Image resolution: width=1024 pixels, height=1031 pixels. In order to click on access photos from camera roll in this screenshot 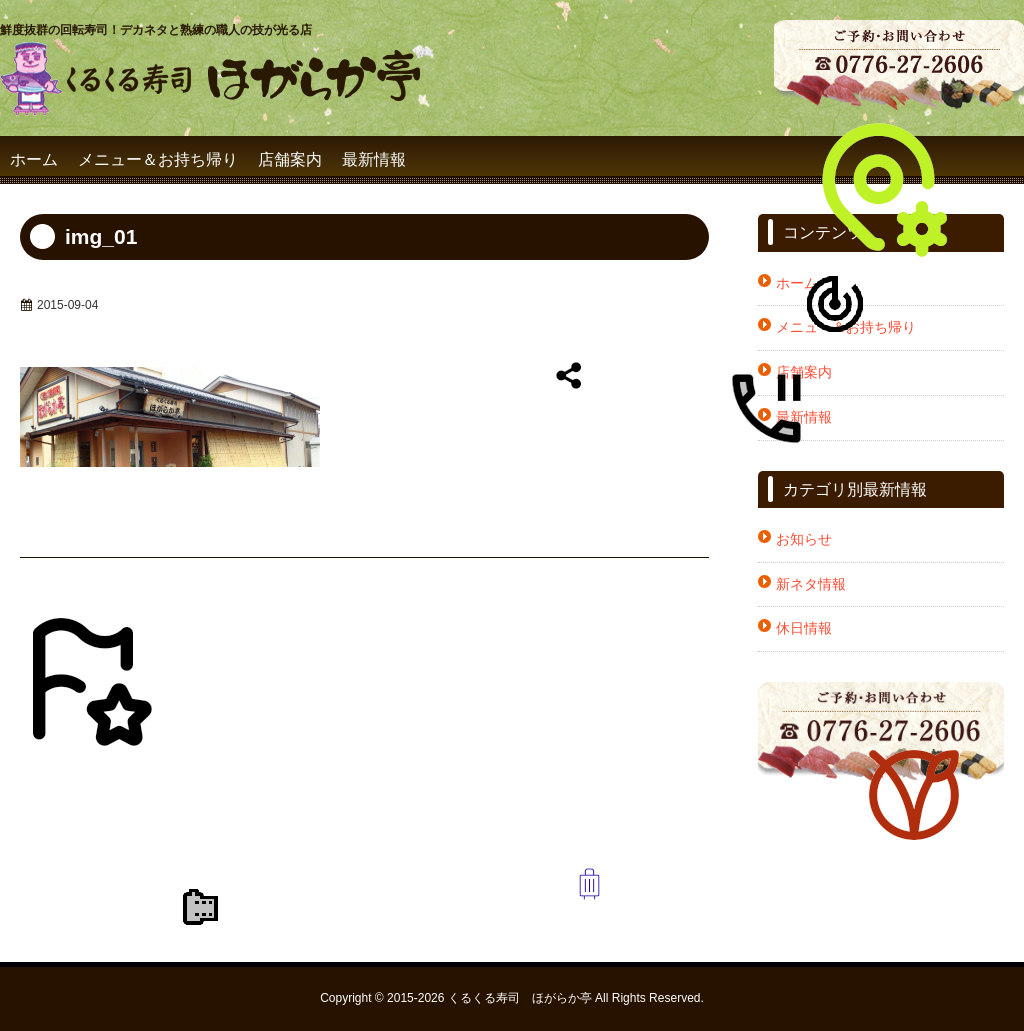, I will do `click(200, 907)`.